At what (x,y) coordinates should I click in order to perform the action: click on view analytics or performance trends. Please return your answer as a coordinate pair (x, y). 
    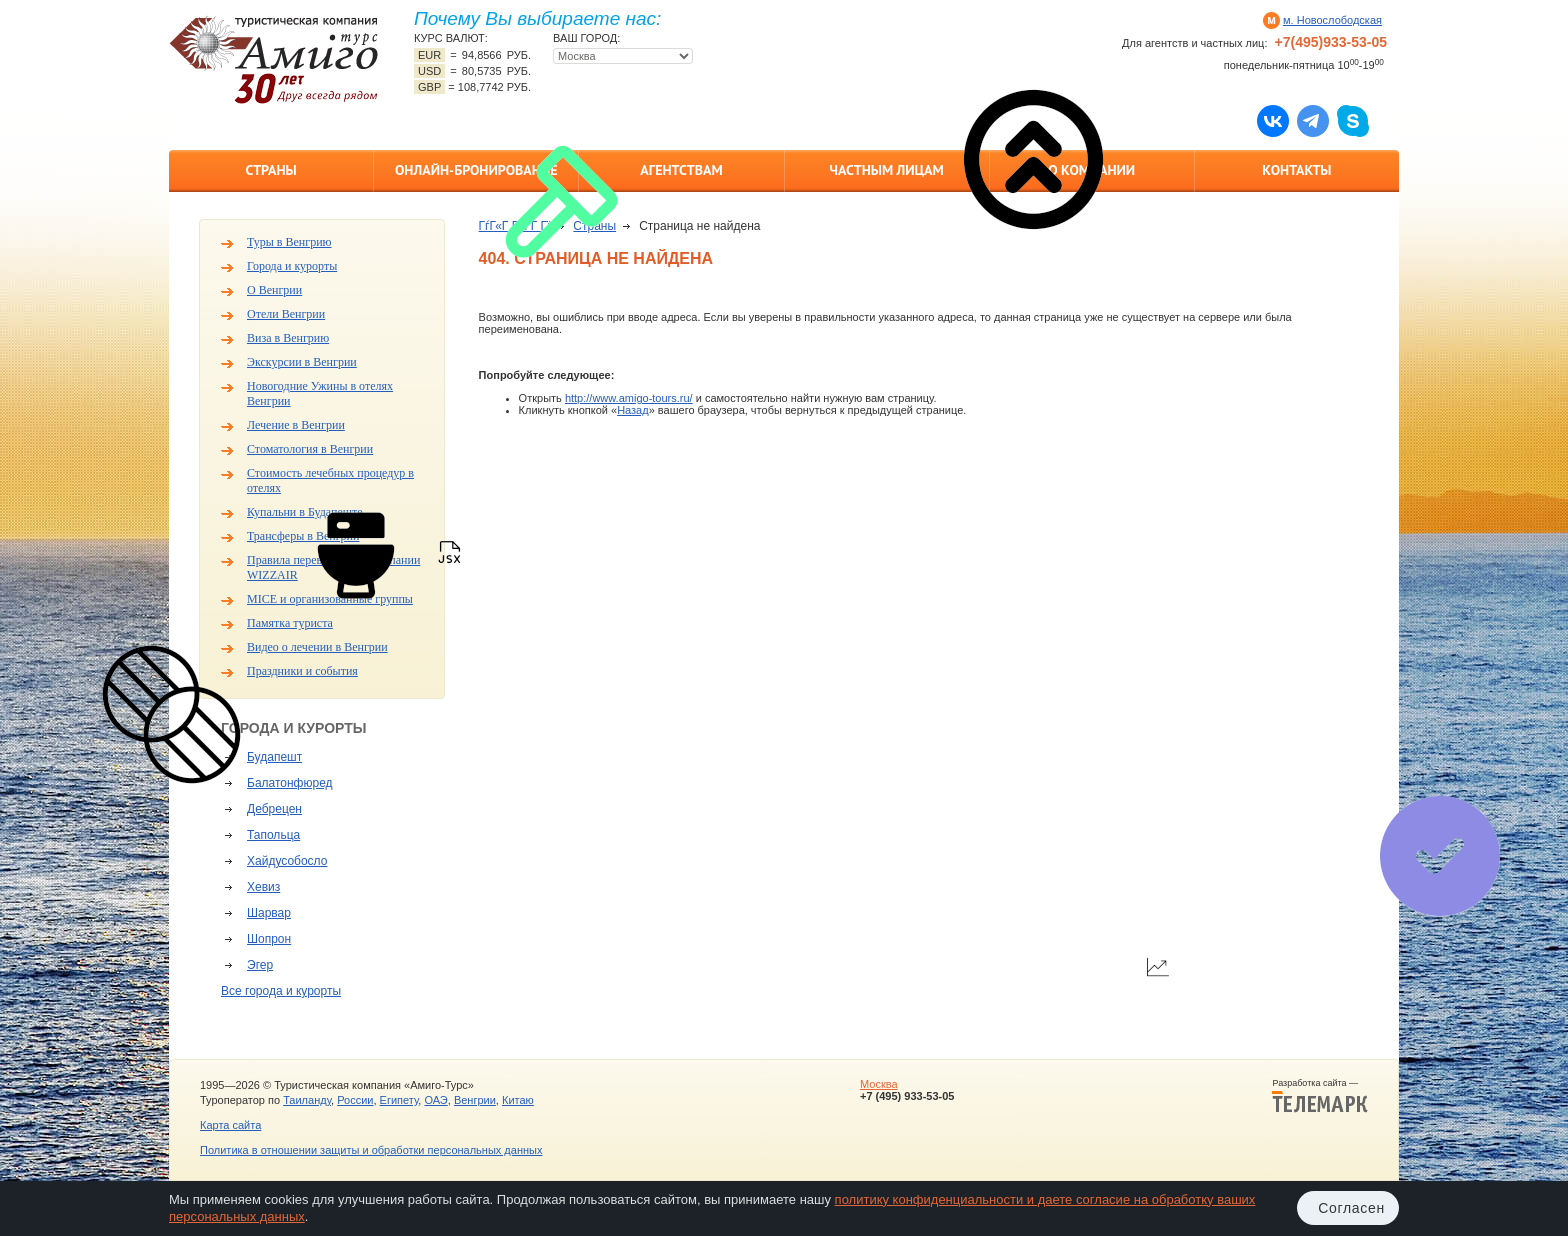
    Looking at the image, I should click on (1158, 967).